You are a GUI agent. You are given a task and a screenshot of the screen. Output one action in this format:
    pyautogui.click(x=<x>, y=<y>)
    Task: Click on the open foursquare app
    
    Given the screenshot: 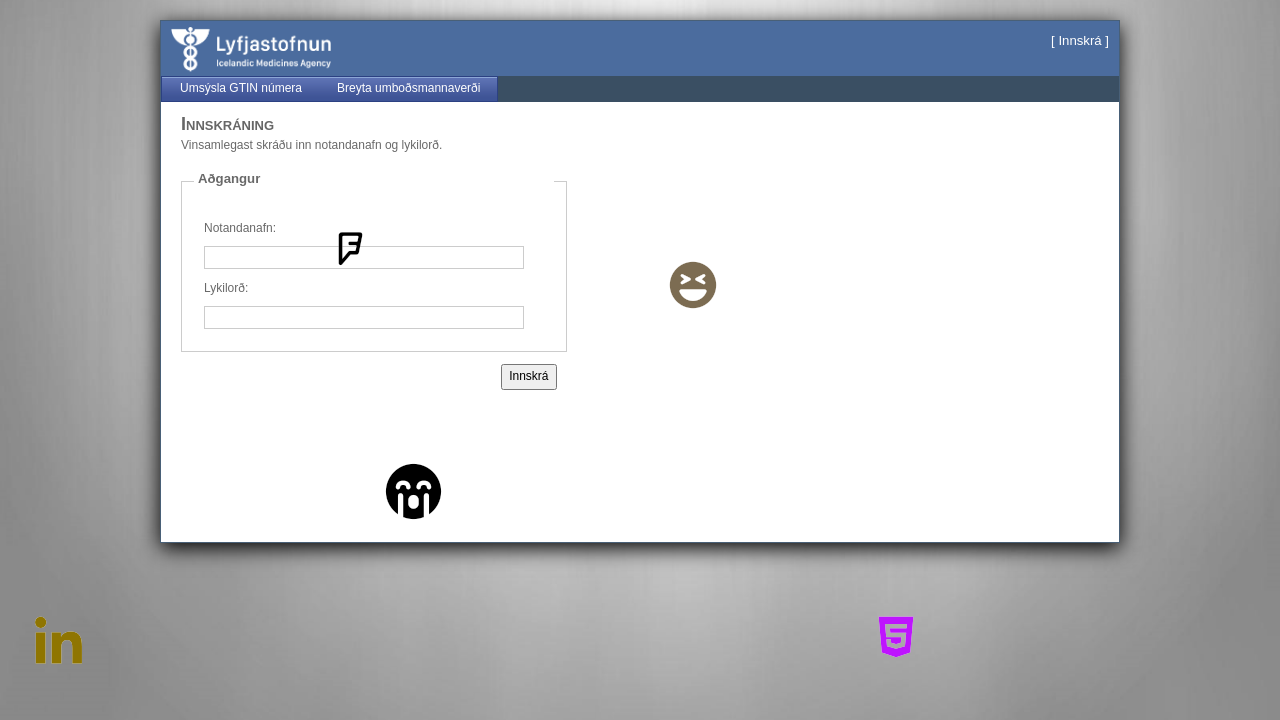 What is the action you would take?
    pyautogui.click(x=350, y=248)
    